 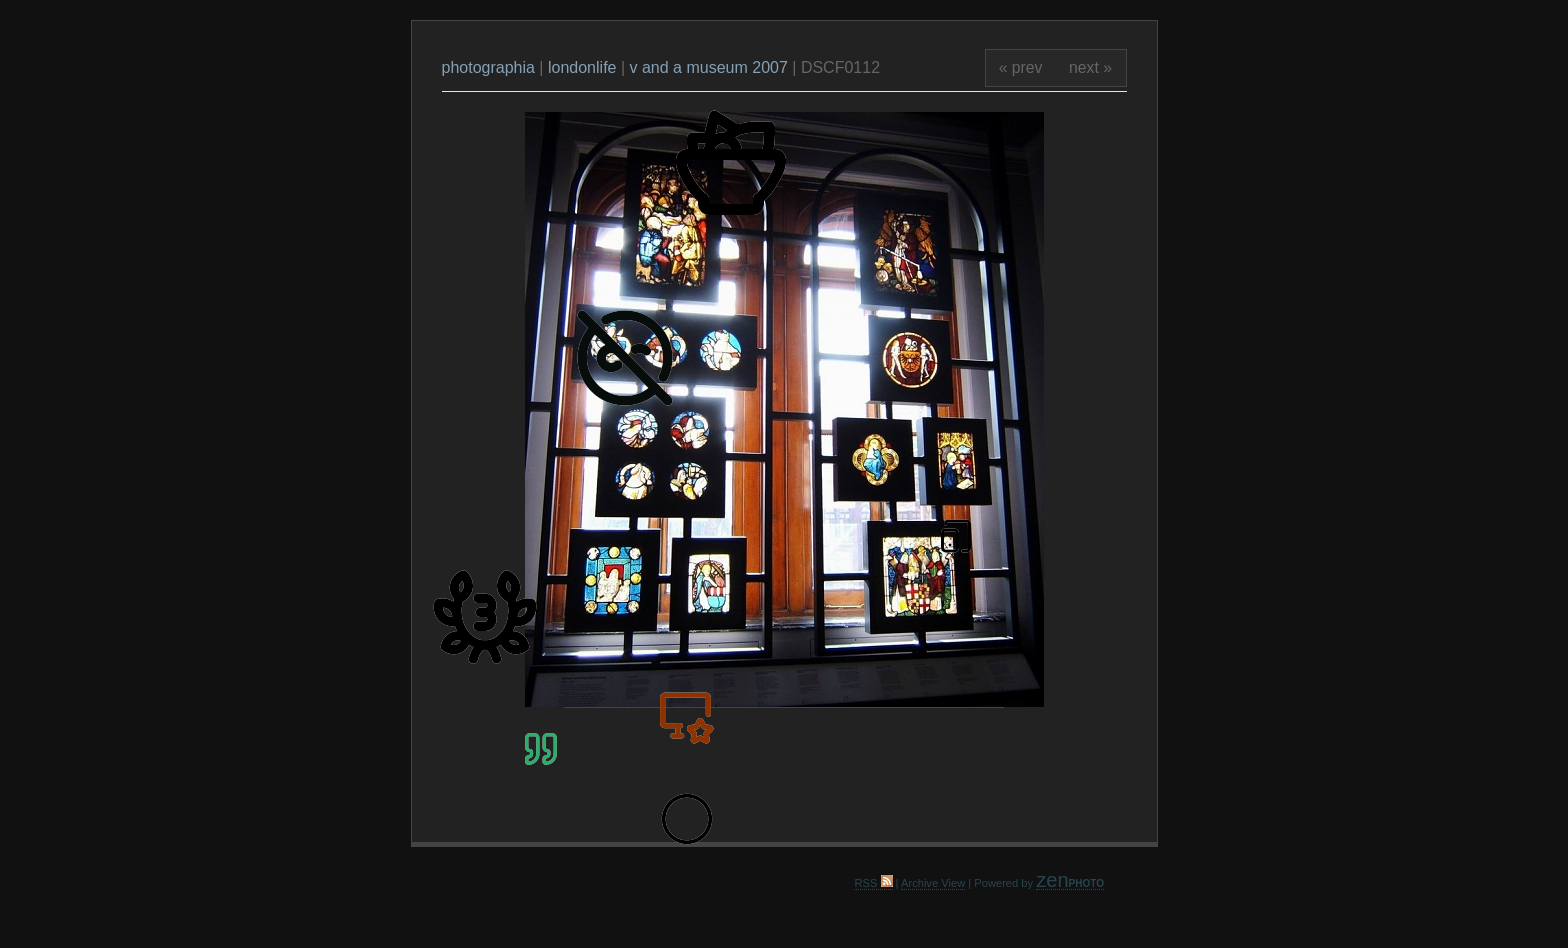 I want to click on indicates content is not under creative commons license, so click(x=625, y=358).